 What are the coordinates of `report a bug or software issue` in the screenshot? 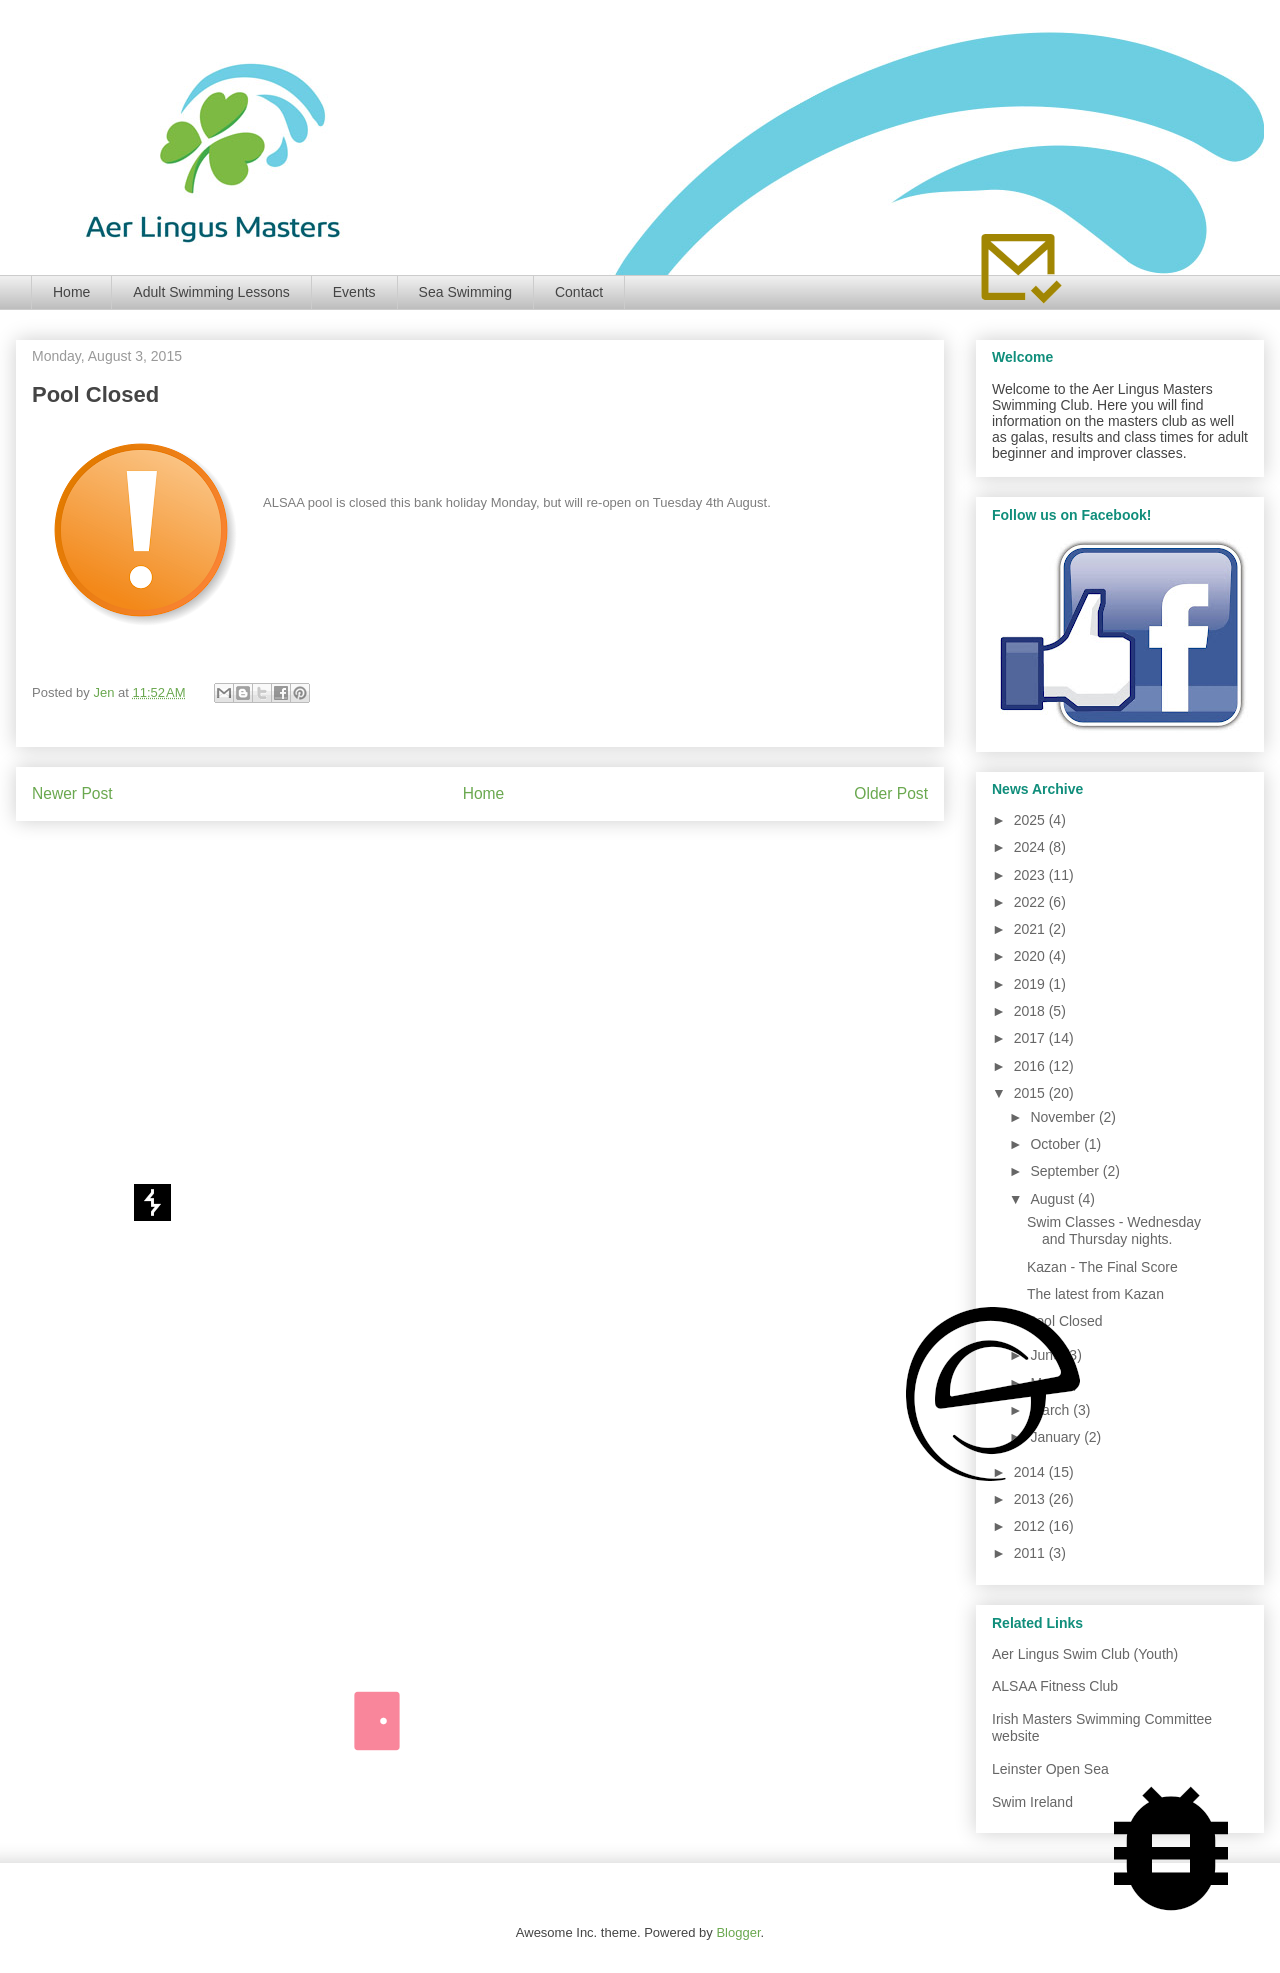 It's located at (1171, 1847).